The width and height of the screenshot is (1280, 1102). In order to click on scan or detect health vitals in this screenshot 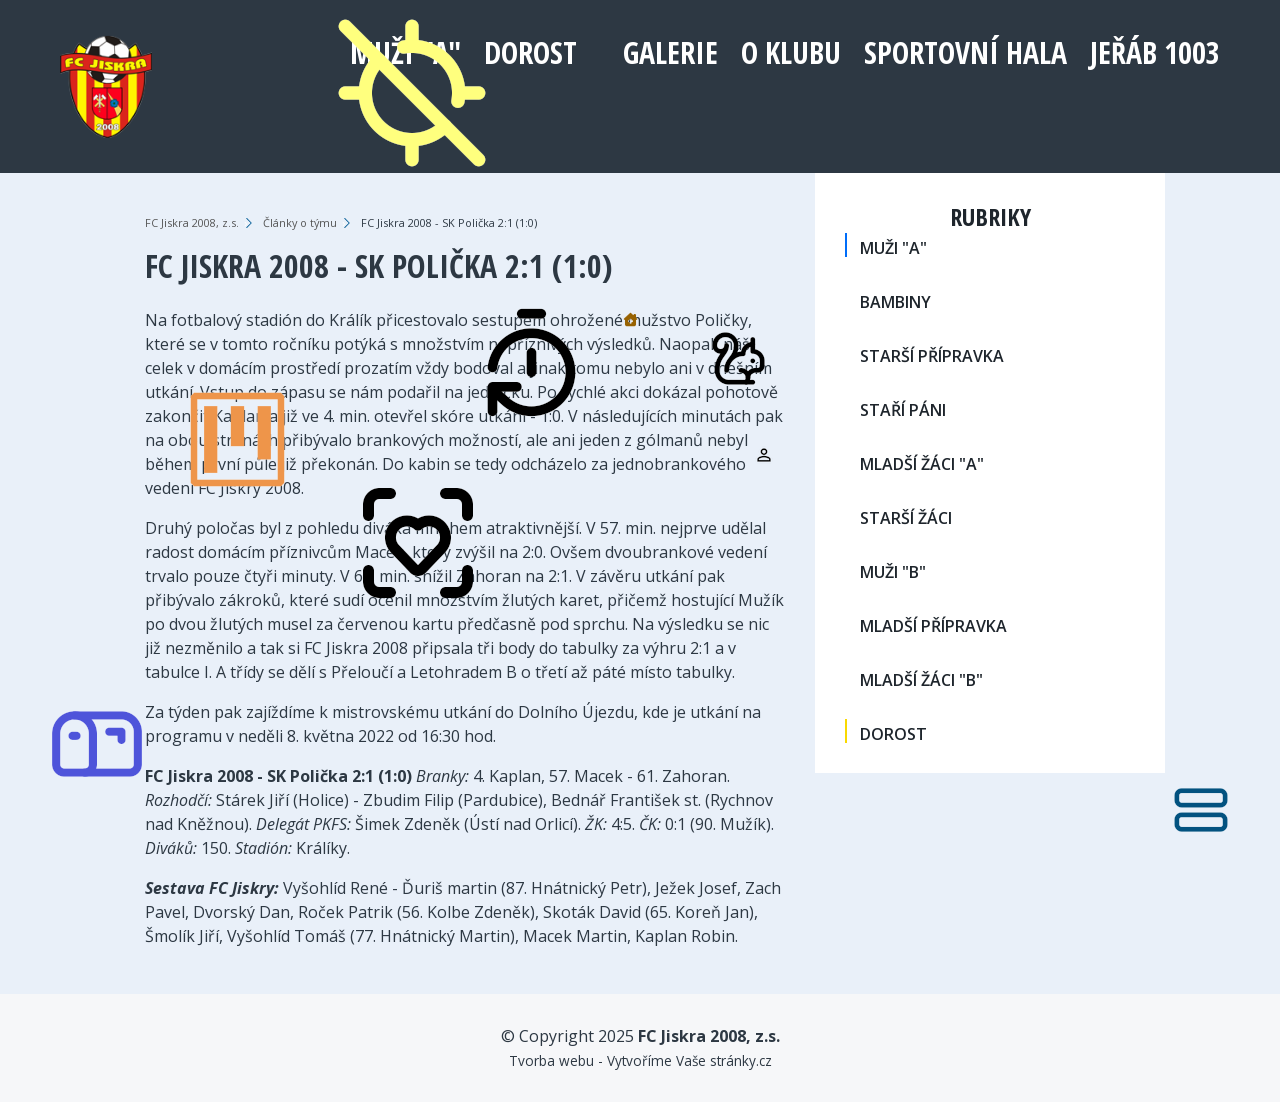, I will do `click(418, 543)`.